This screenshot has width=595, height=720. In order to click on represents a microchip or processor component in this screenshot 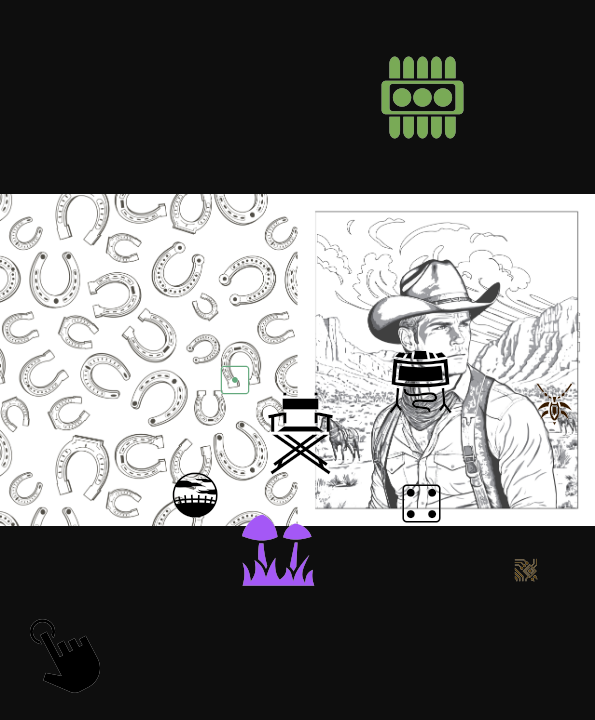, I will do `click(422, 97)`.